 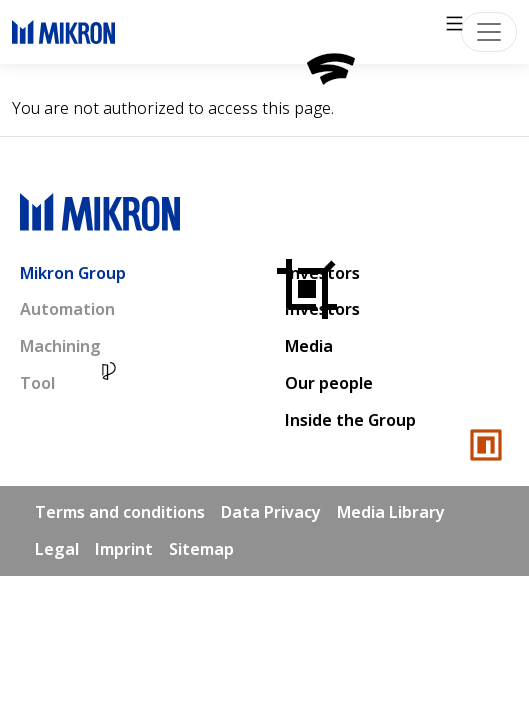 What do you see at coordinates (307, 289) in the screenshot?
I see `crop an image or photo` at bounding box center [307, 289].